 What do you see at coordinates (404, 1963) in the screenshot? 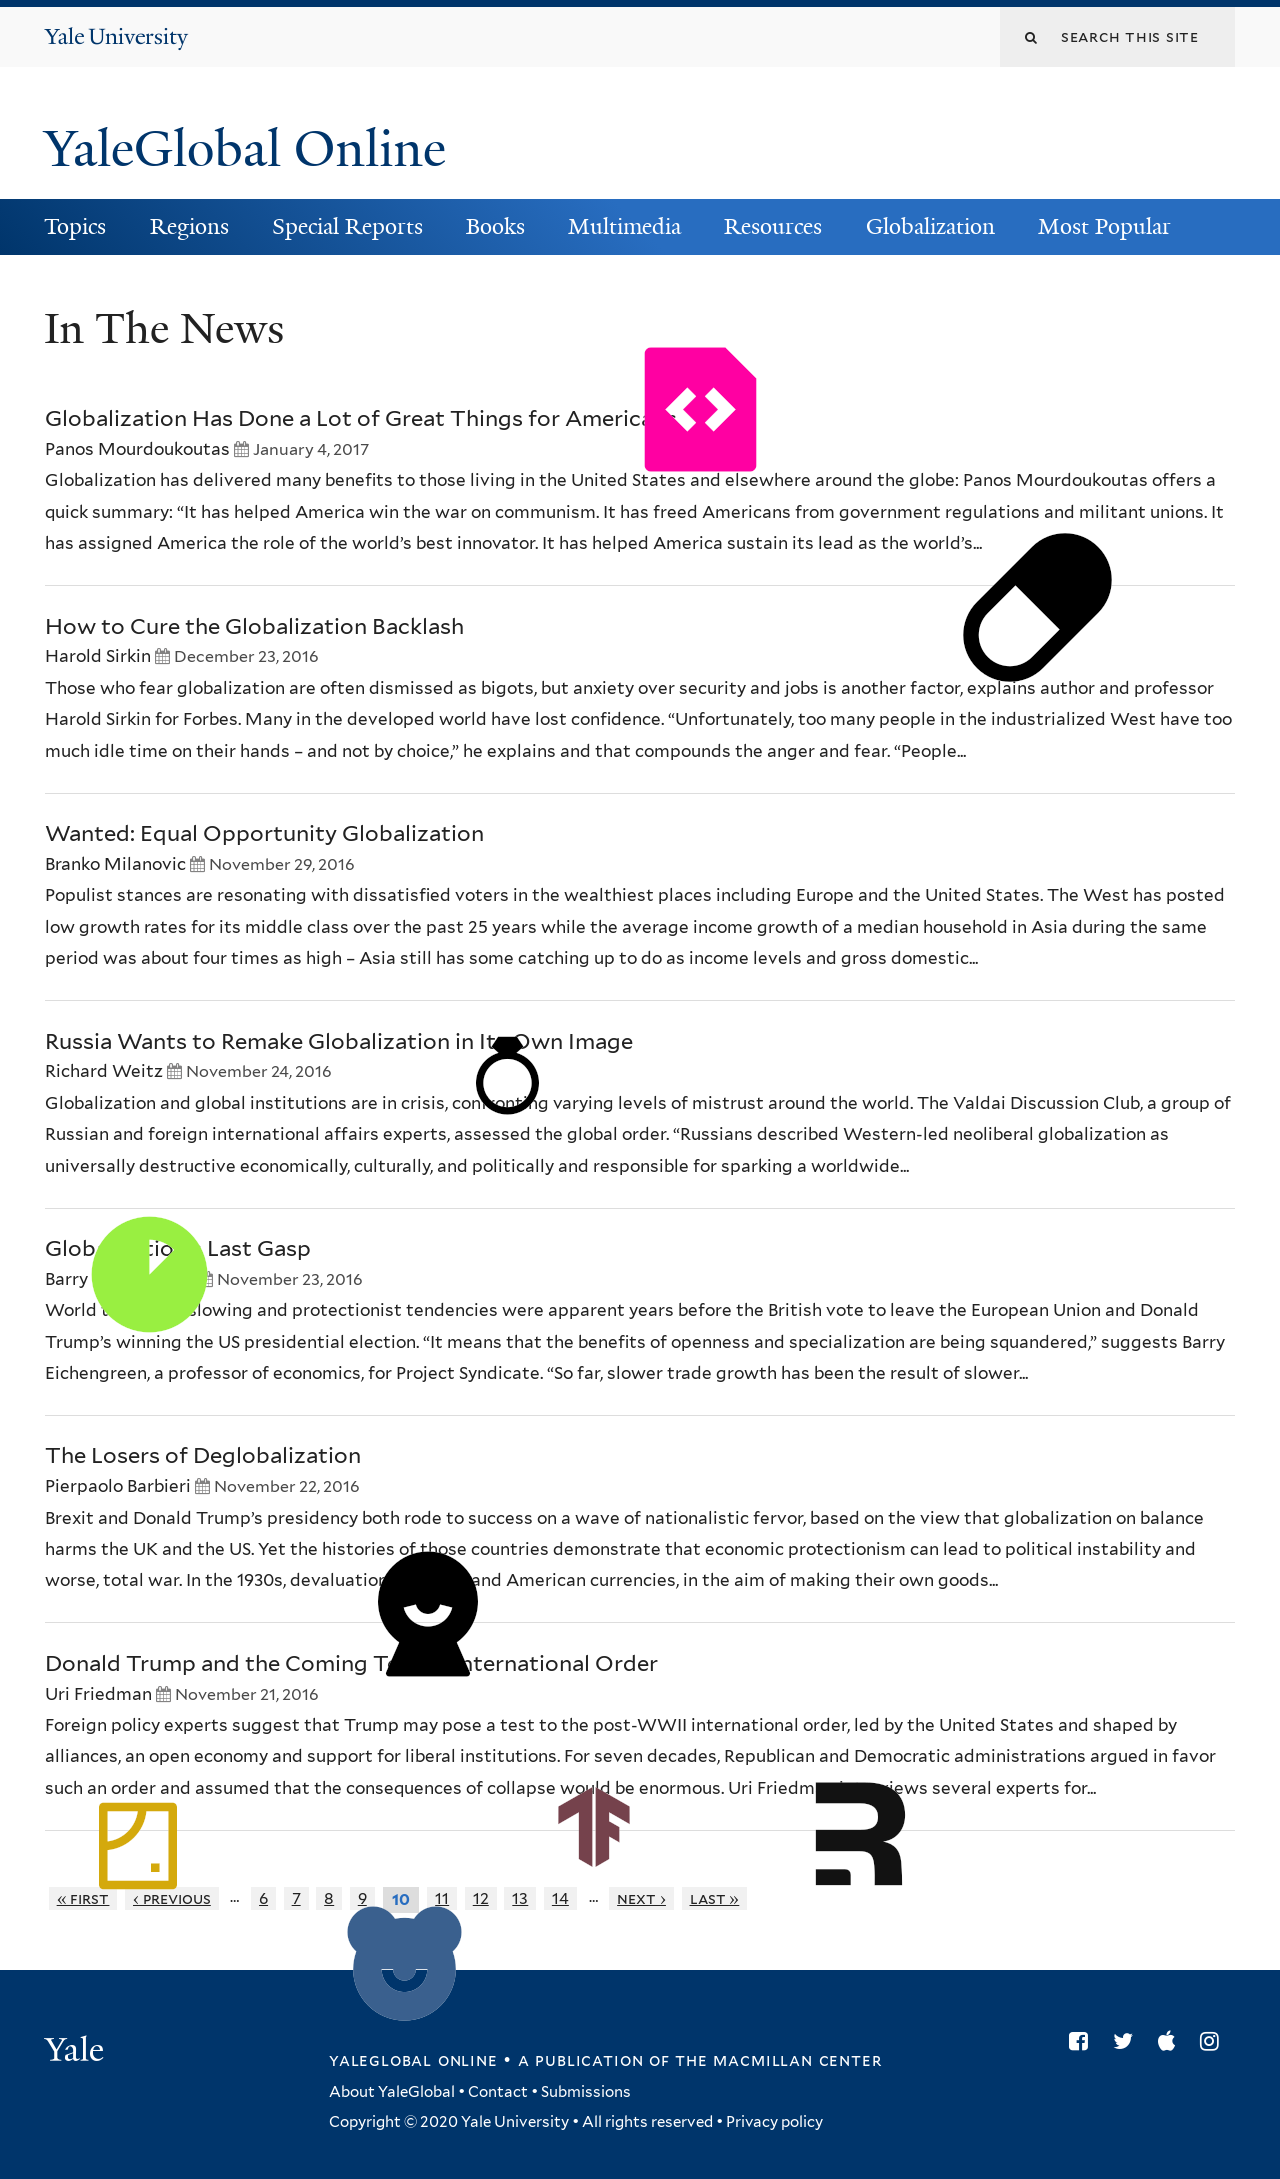
I see `smiling bear mascot or brand logo` at bounding box center [404, 1963].